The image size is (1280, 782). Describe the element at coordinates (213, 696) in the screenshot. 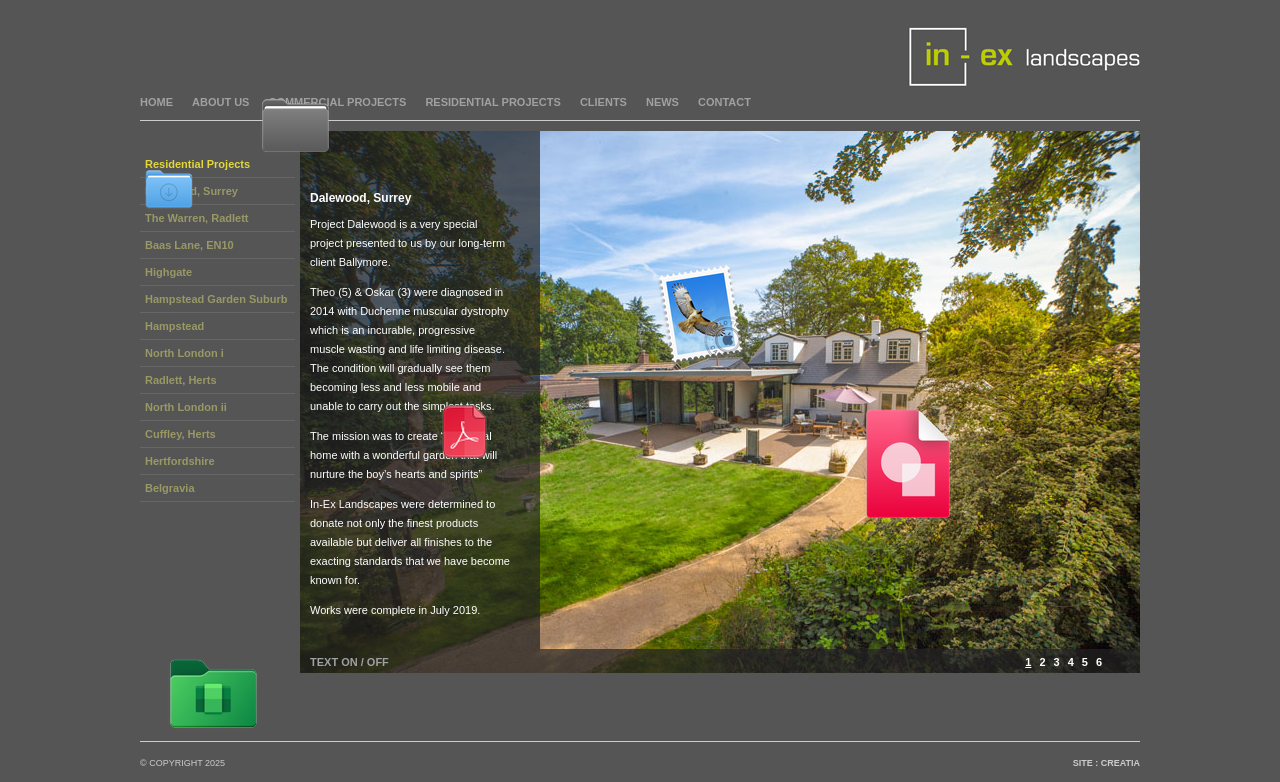

I see `open windows subsystem for android files` at that location.